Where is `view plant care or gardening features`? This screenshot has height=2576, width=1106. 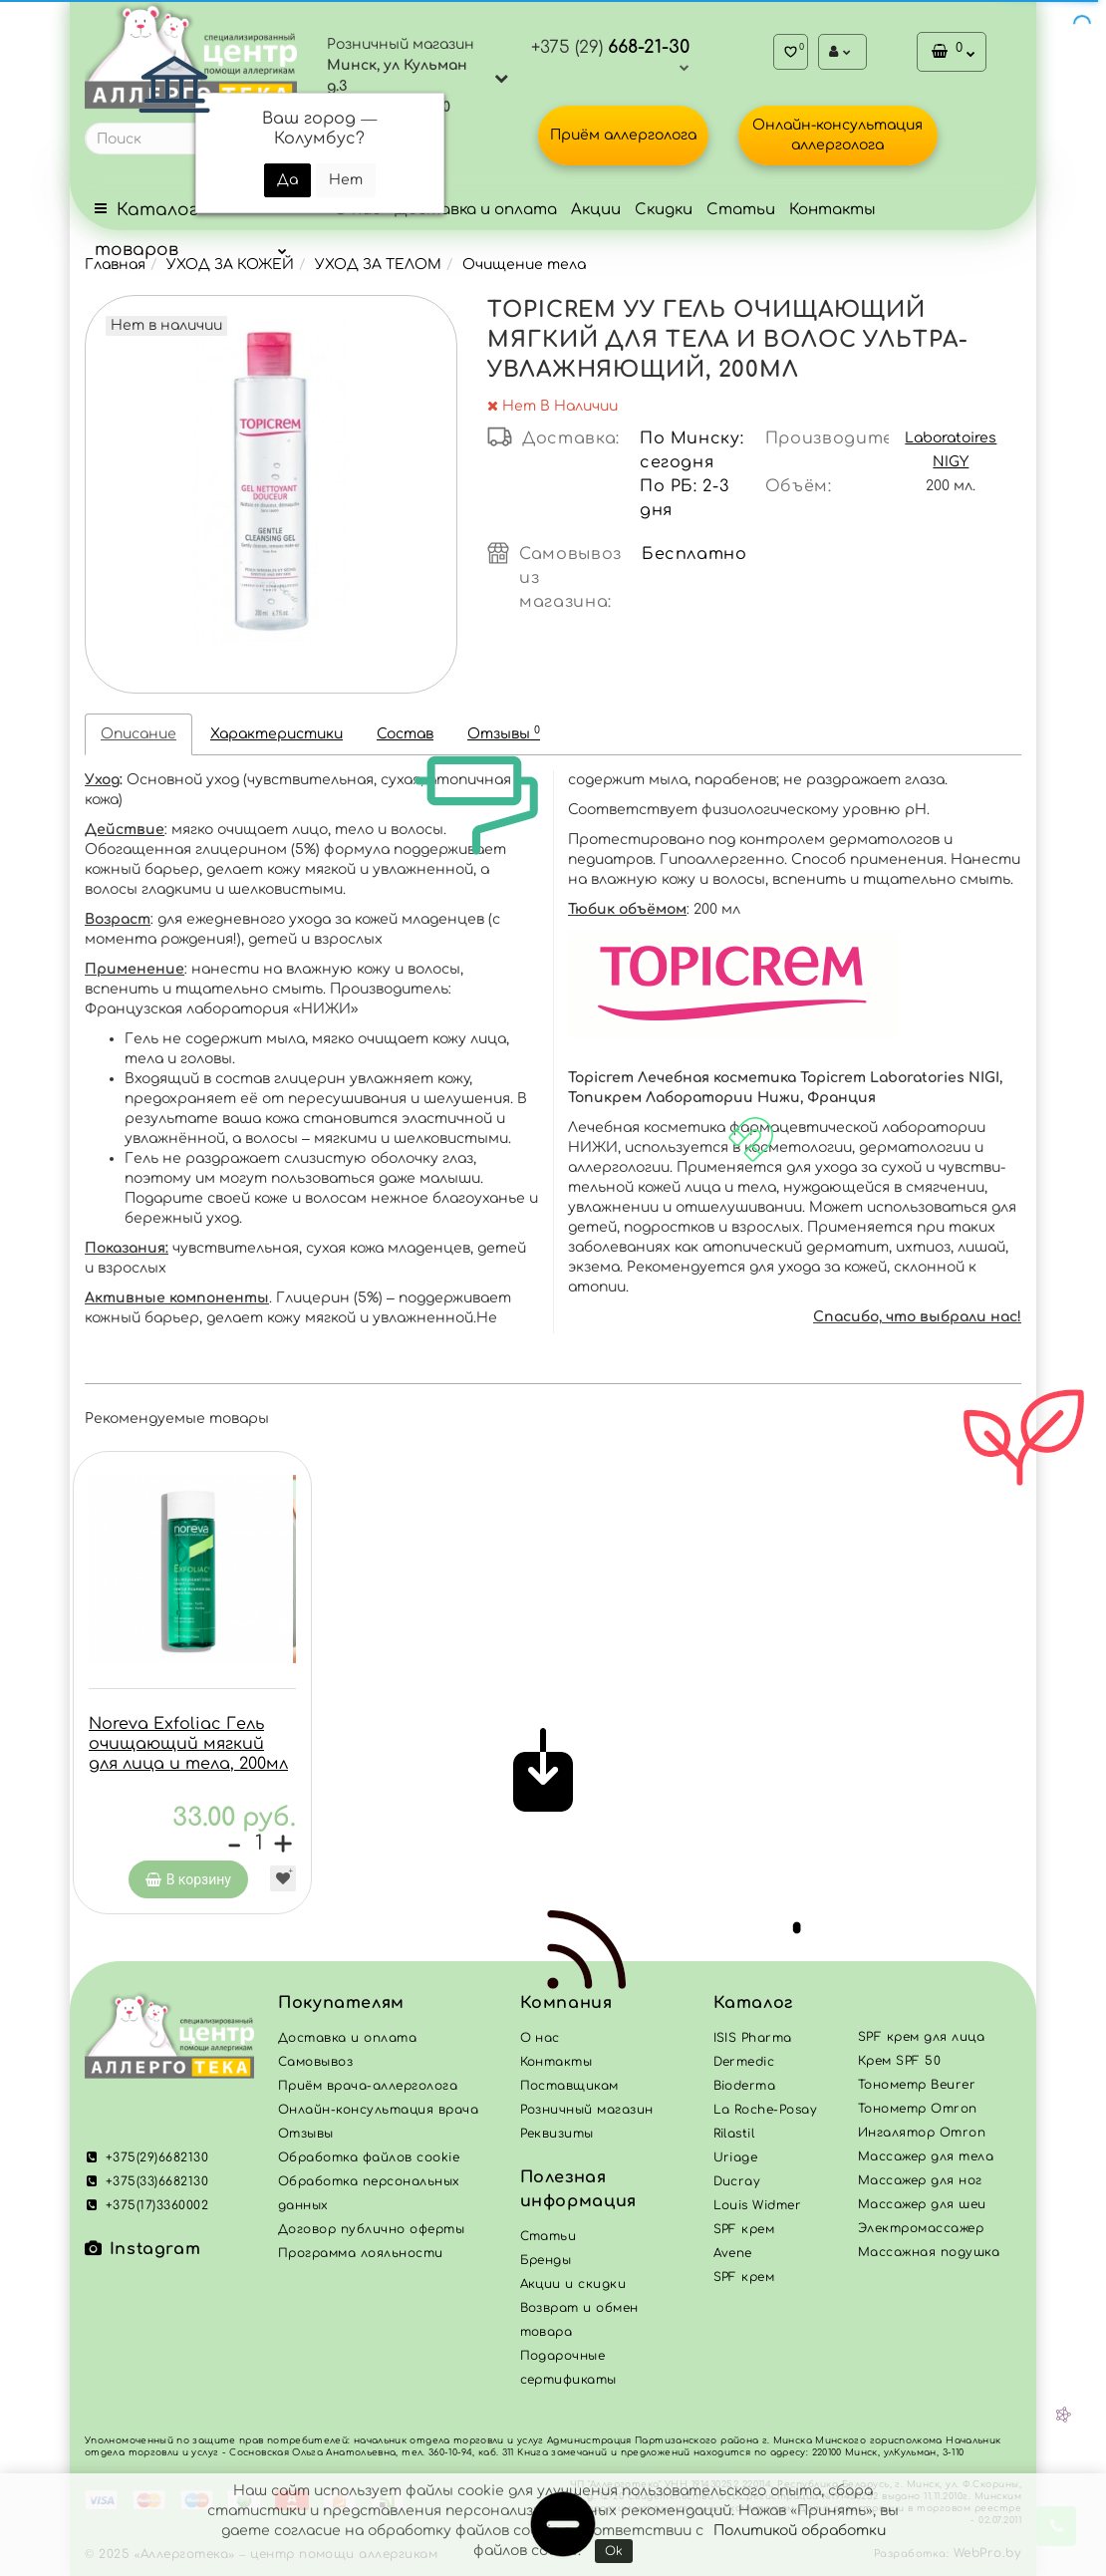 view plant care or gardening features is located at coordinates (1023, 1433).